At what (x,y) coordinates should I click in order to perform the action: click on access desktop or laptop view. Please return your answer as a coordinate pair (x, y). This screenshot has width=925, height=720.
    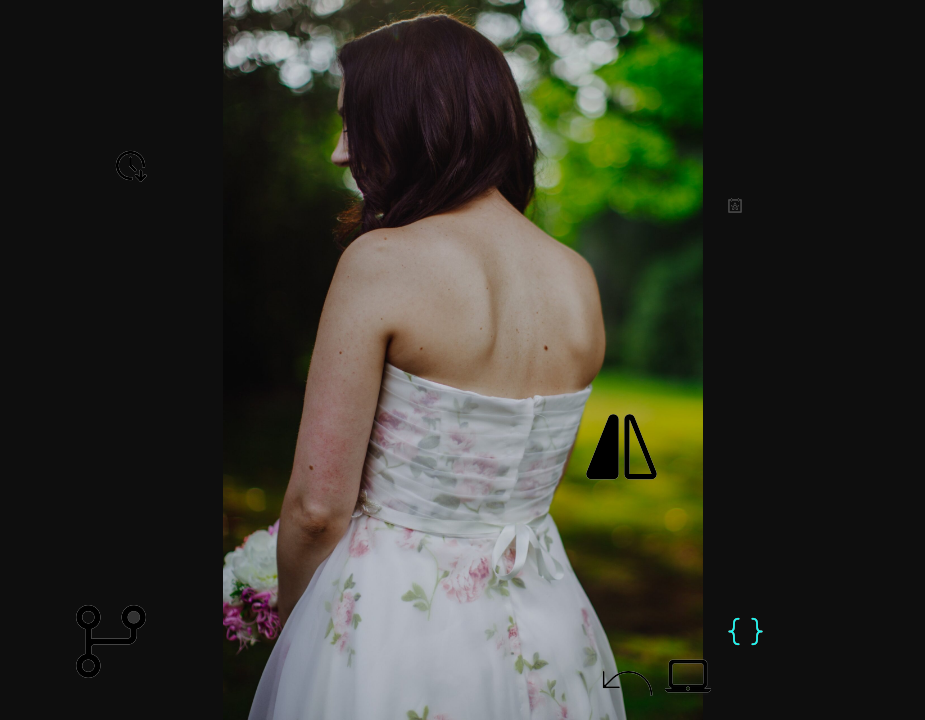
    Looking at the image, I should click on (688, 677).